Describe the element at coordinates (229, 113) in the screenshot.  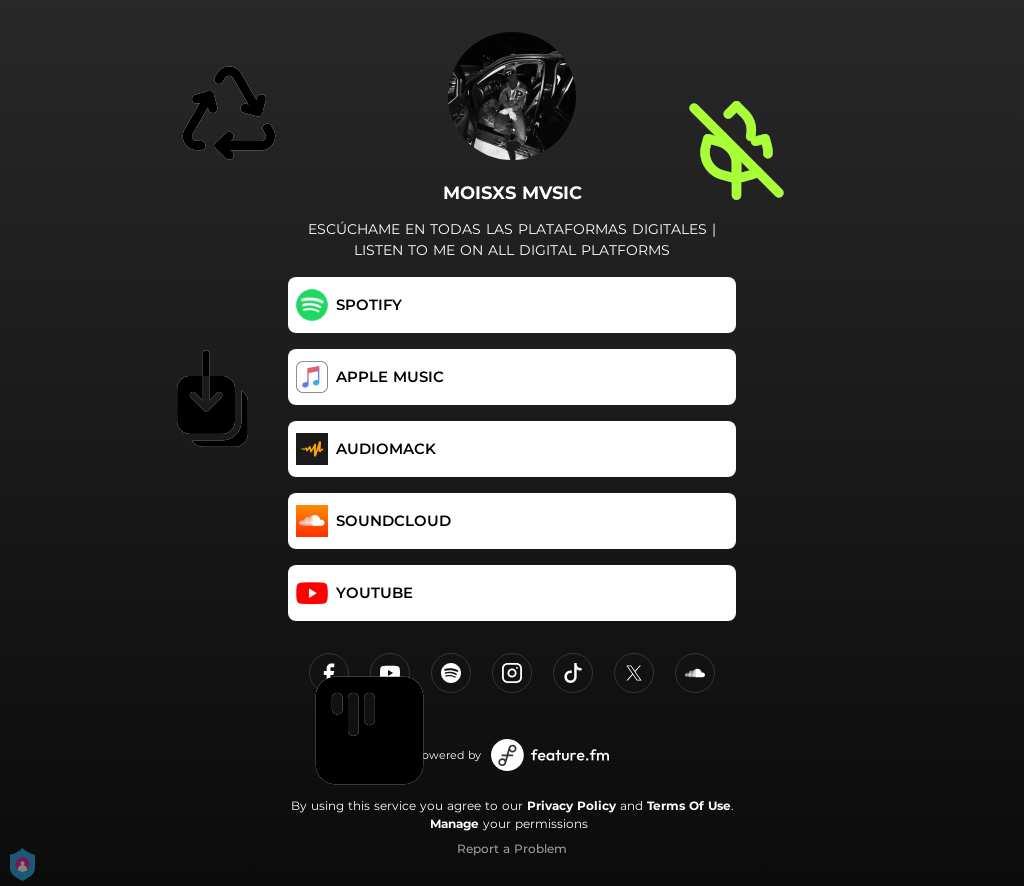
I see `recycle or move item to recycling bin` at that location.